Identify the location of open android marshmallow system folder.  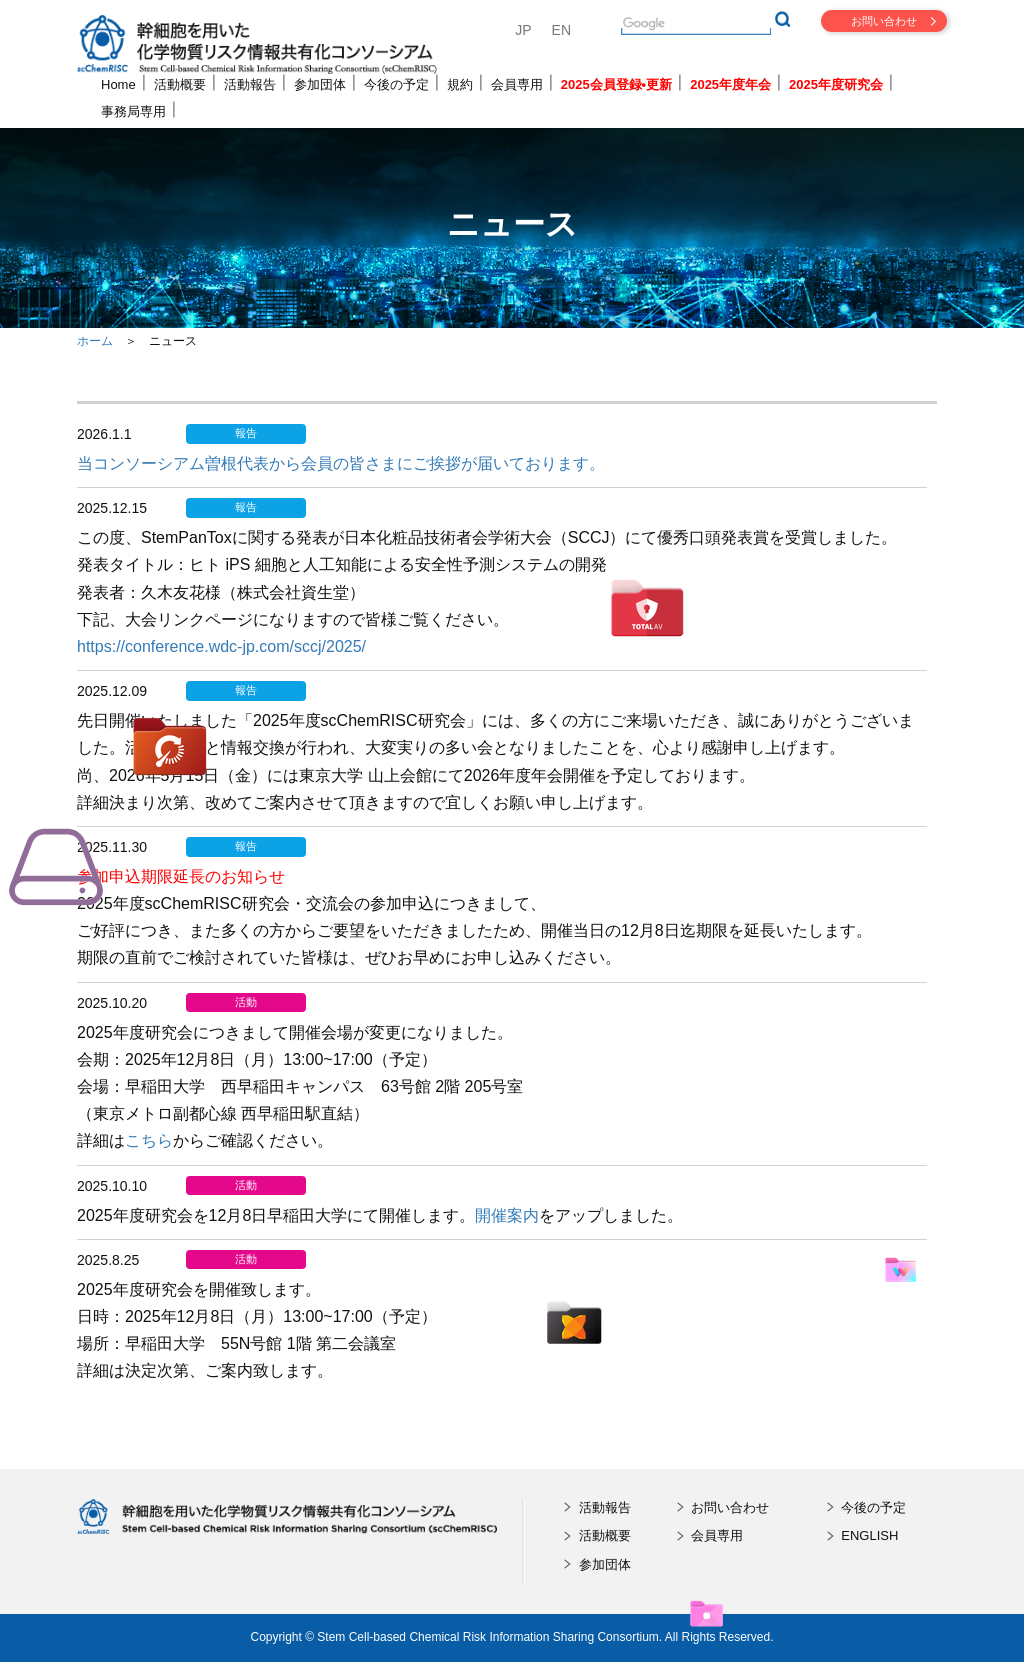
(706, 1614).